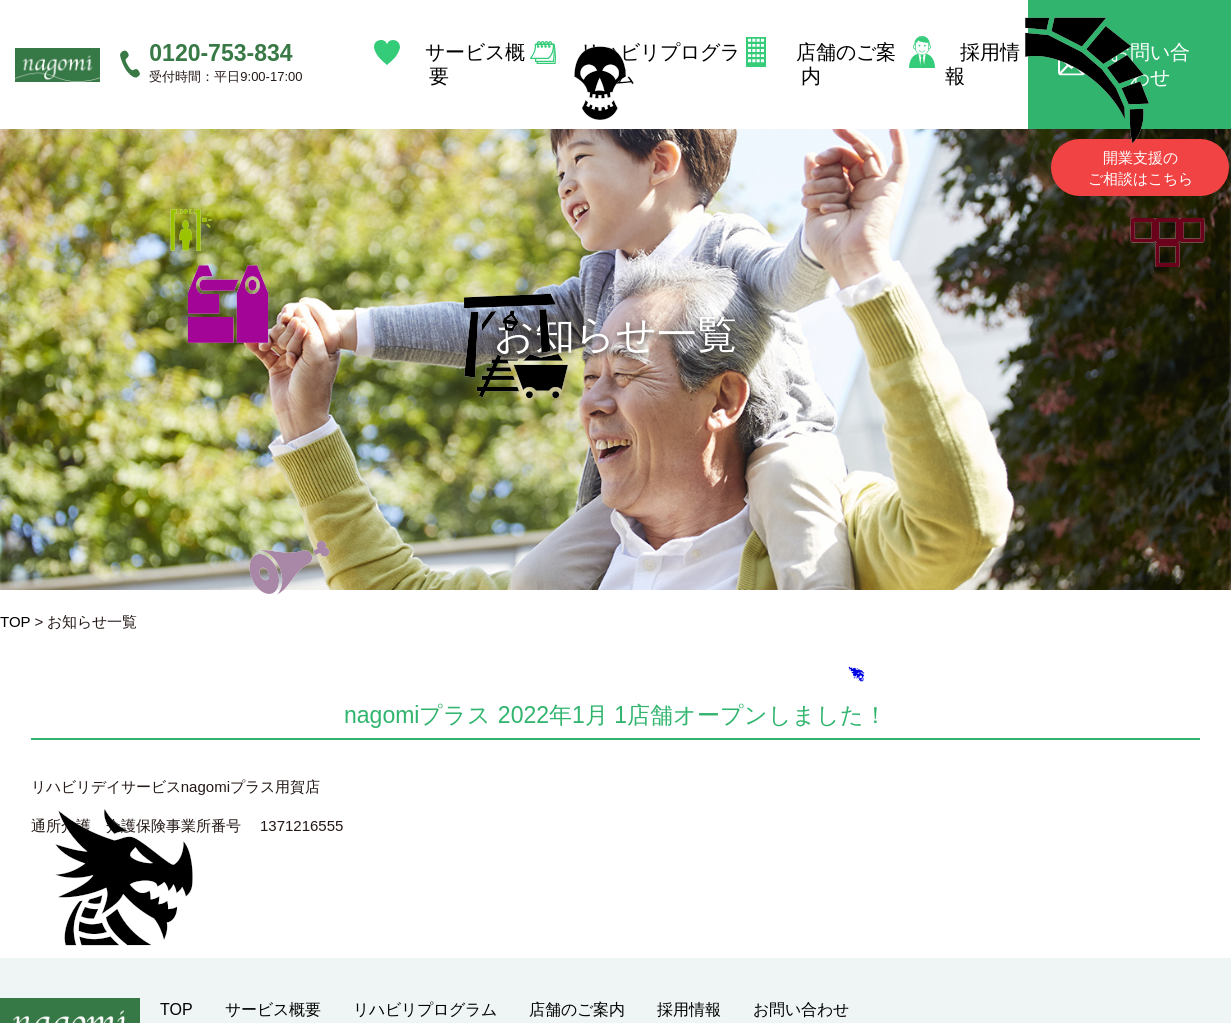  Describe the element at coordinates (516, 346) in the screenshot. I see `access gold mine resource building` at that location.